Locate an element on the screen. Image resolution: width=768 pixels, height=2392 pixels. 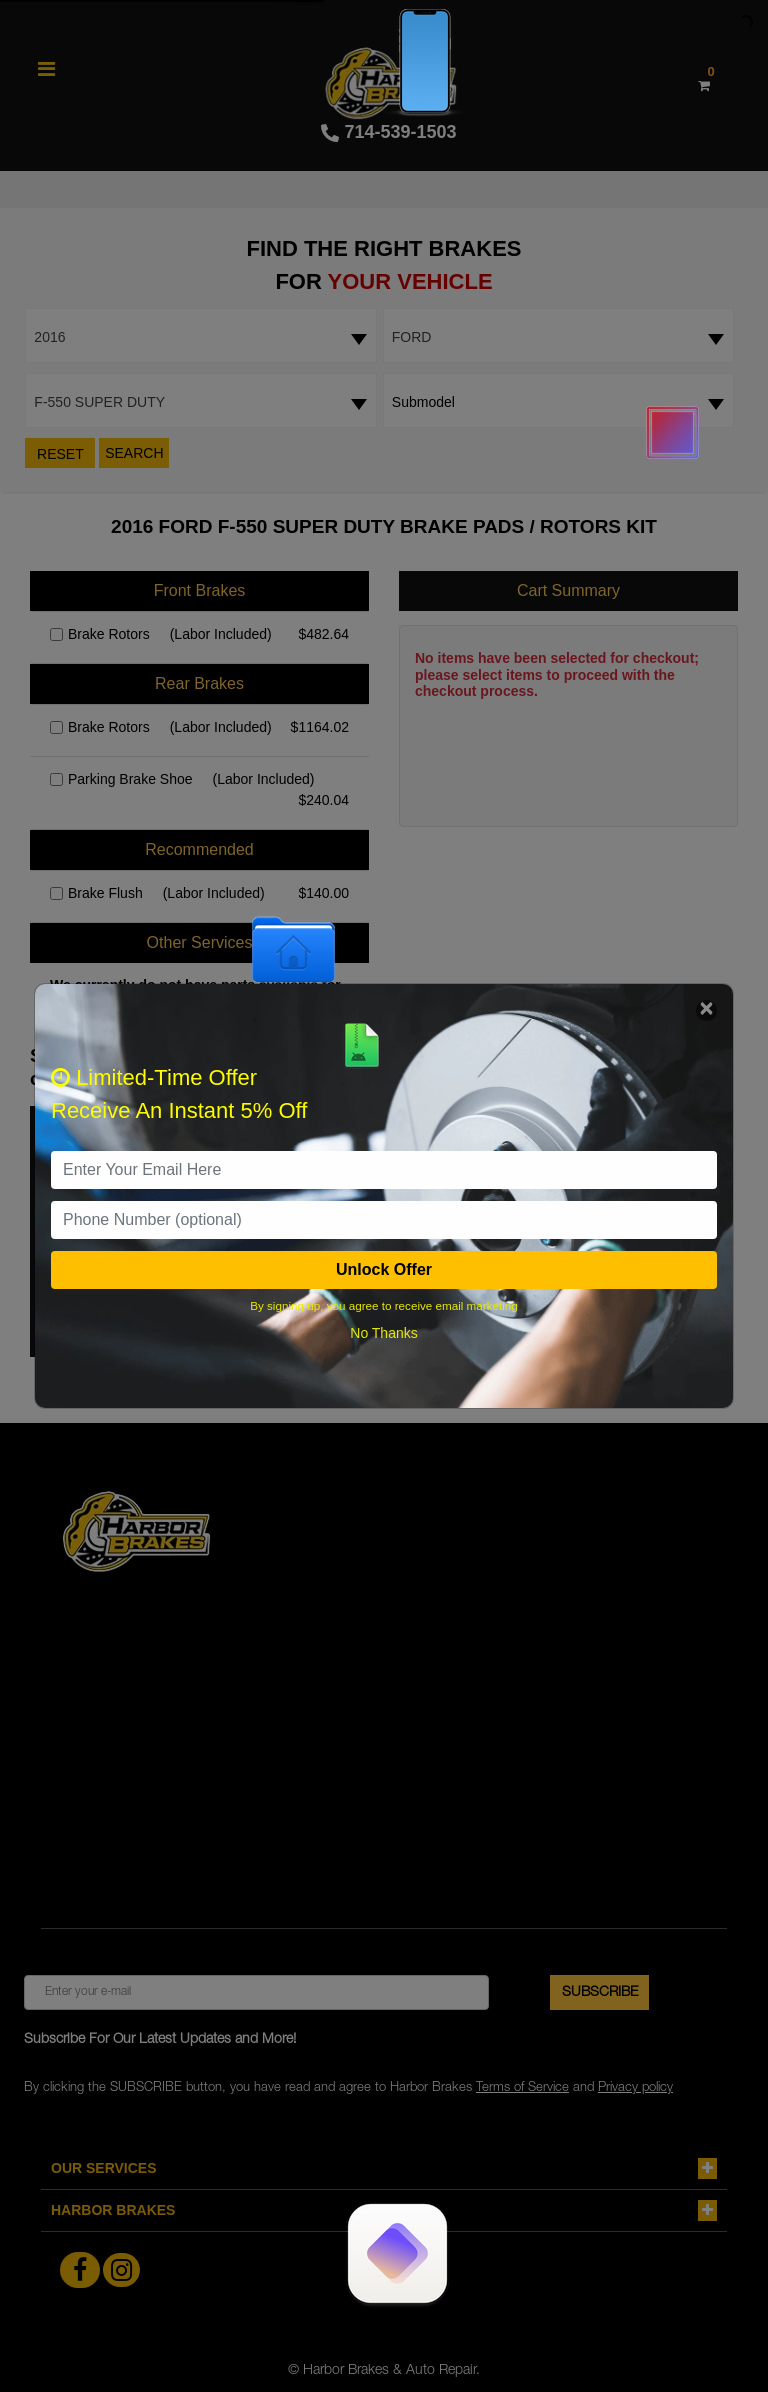
indicates a connected iPhone device is located at coordinates (425, 63).